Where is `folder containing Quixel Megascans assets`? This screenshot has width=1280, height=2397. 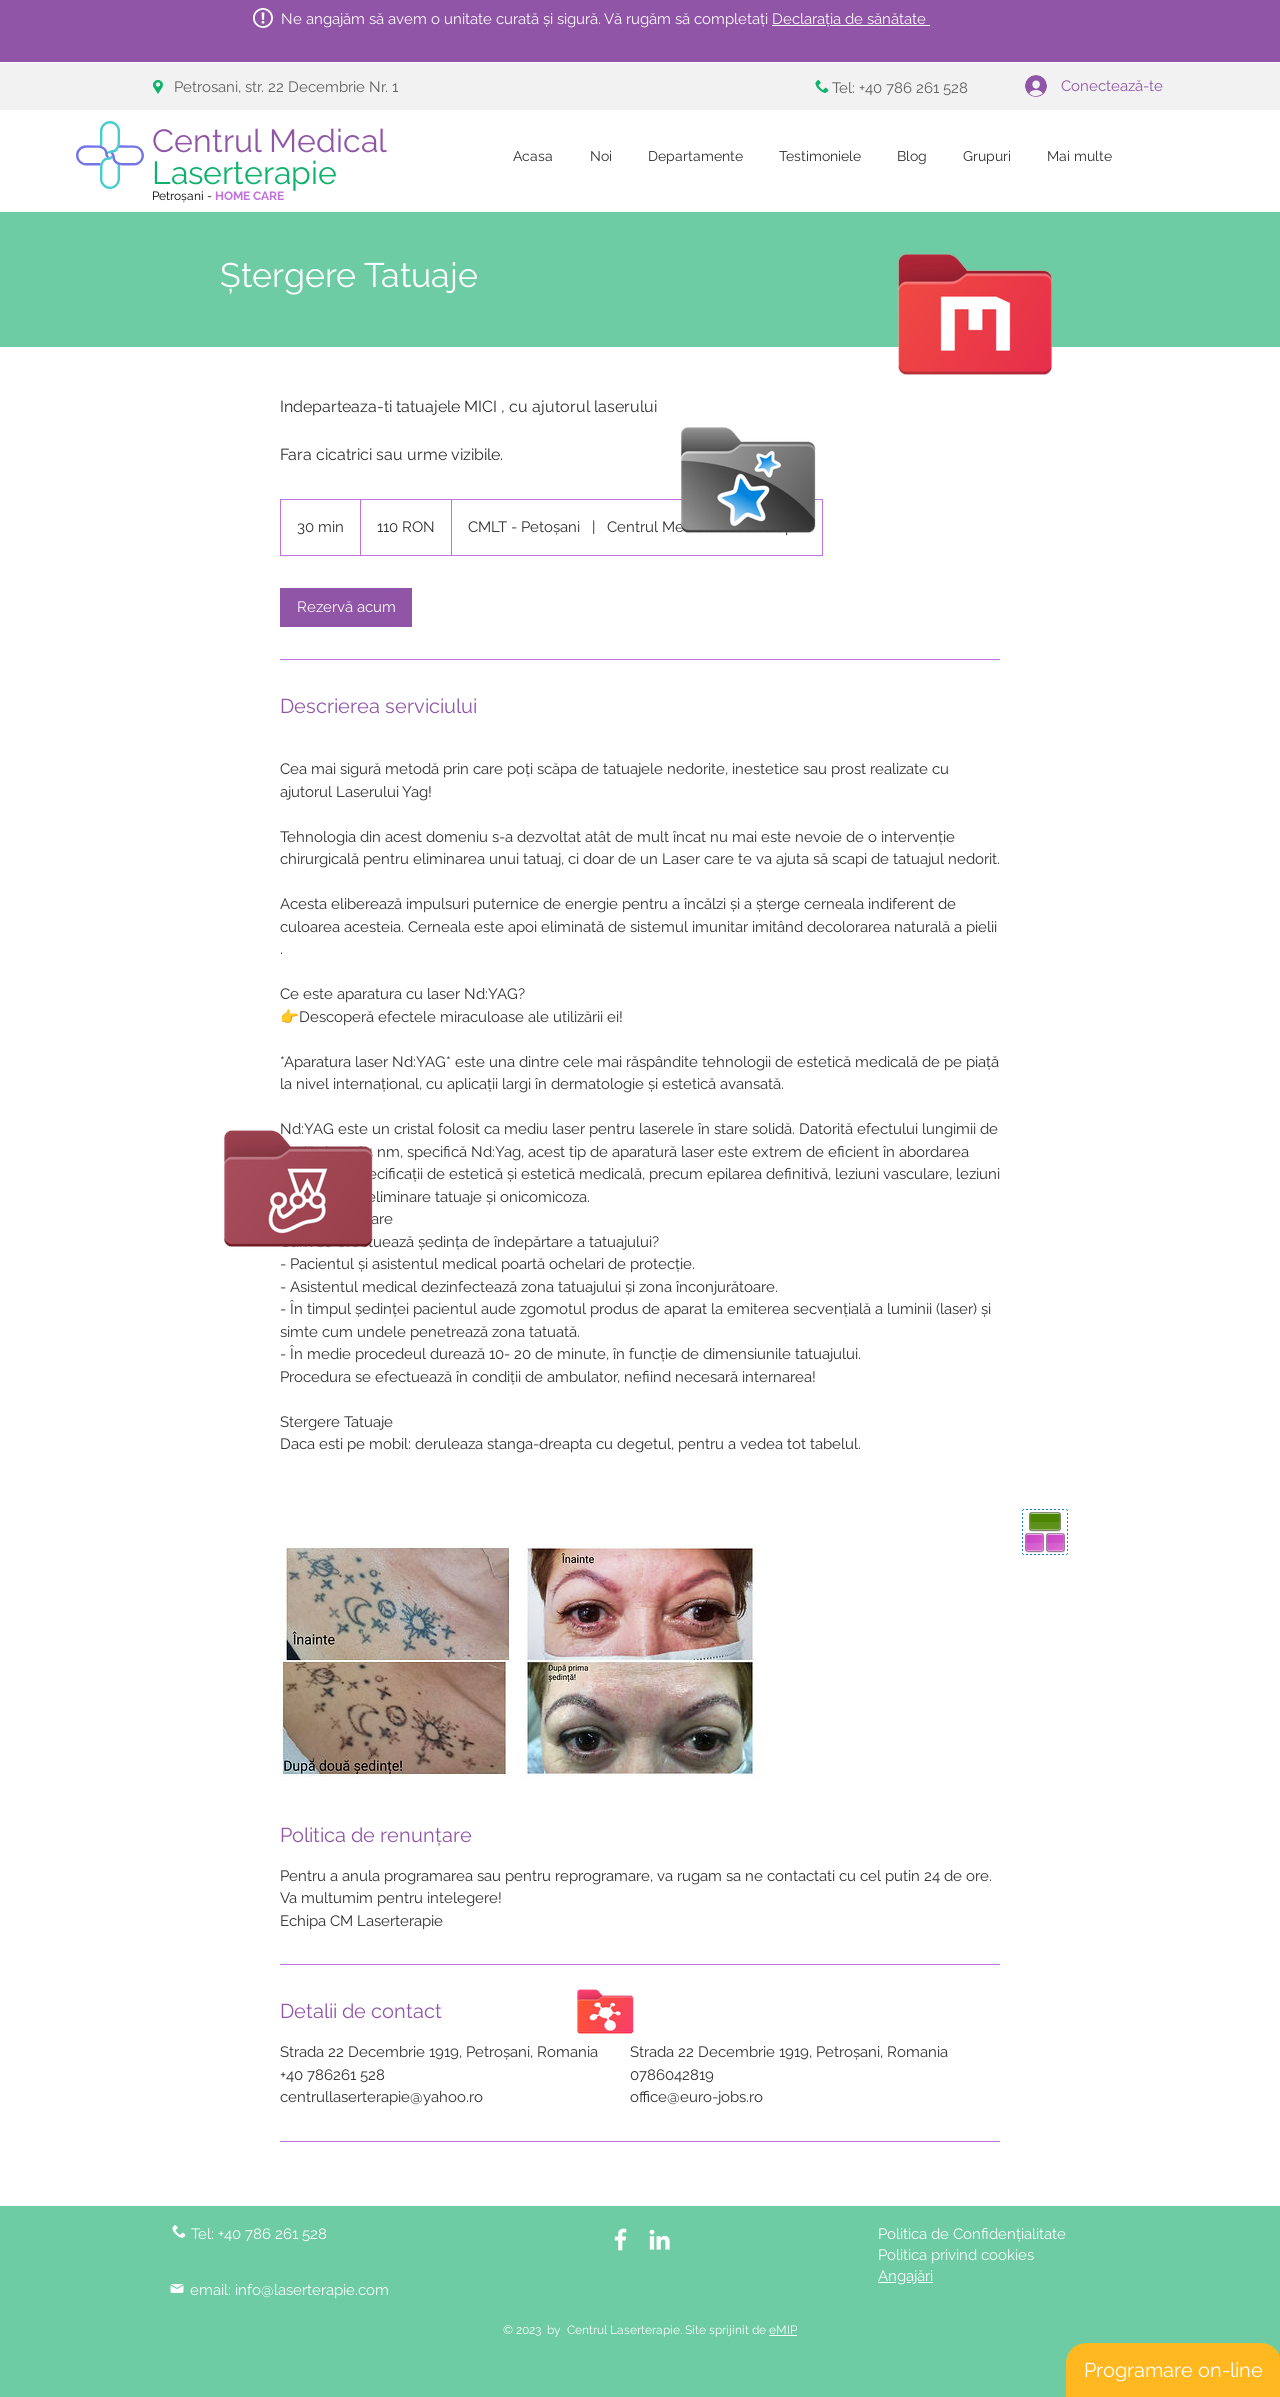 folder containing Quixel Megascans assets is located at coordinates (974, 318).